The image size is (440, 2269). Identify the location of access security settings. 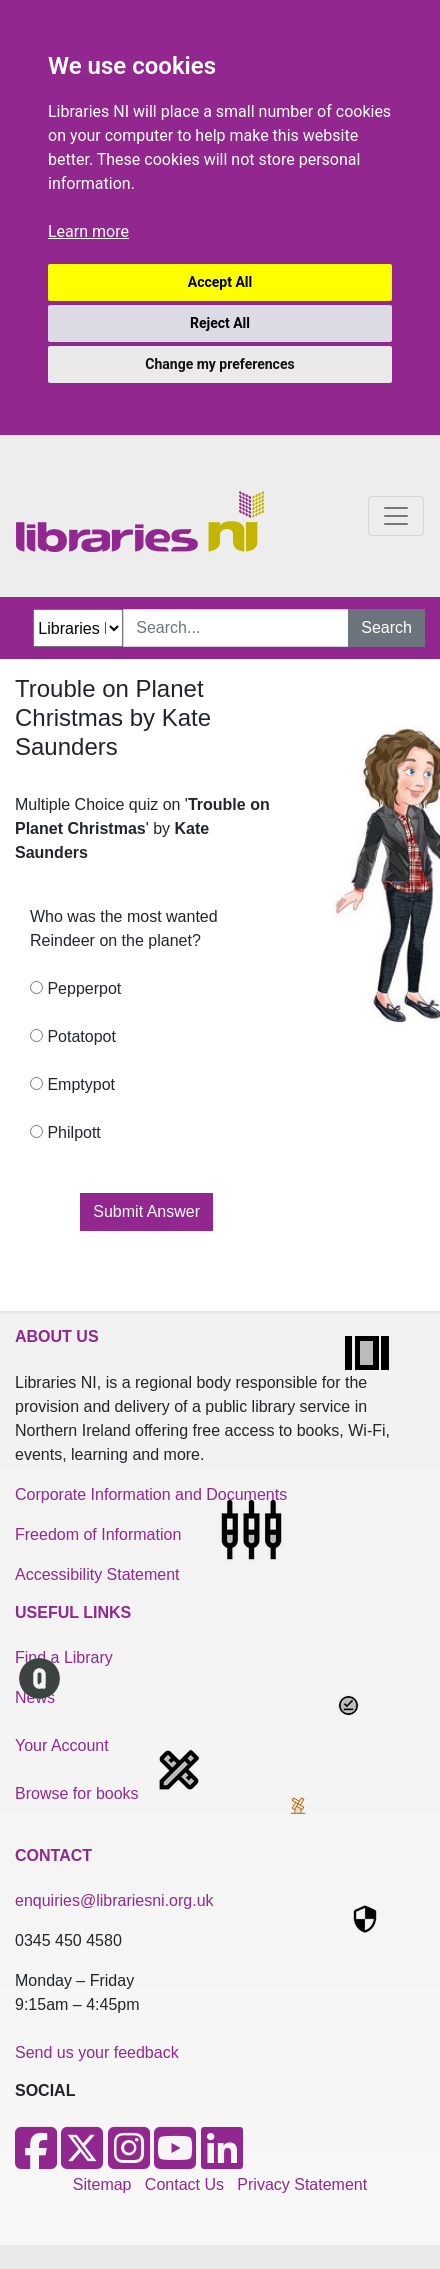
(365, 1919).